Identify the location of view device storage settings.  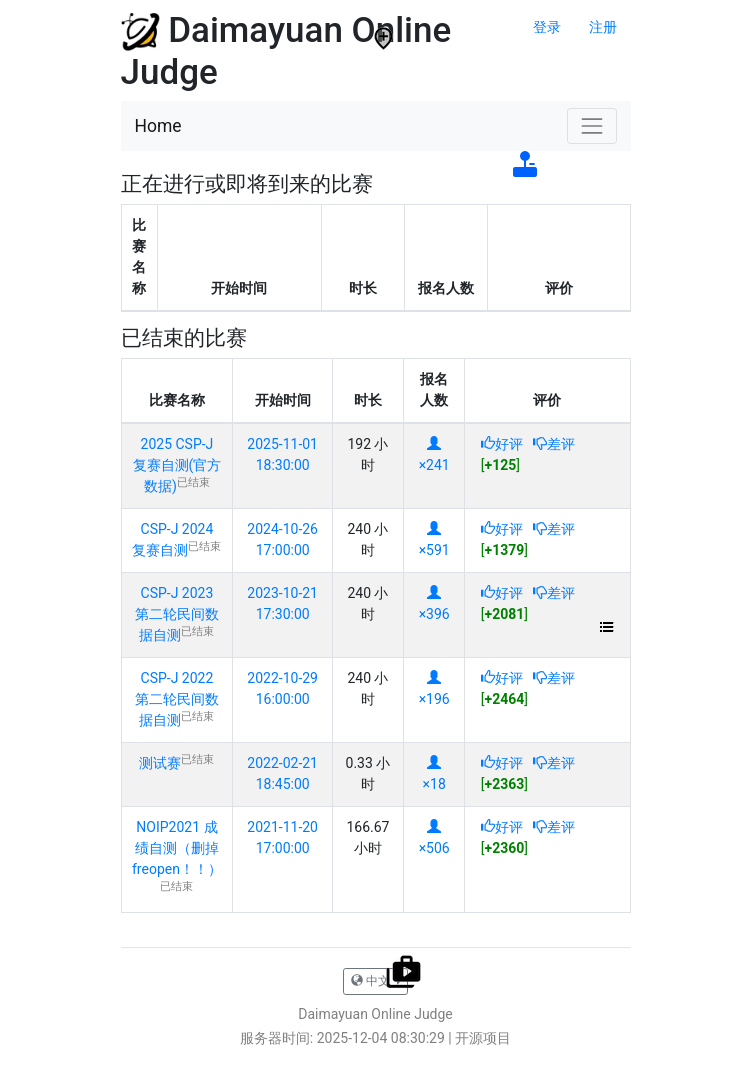
(607, 627).